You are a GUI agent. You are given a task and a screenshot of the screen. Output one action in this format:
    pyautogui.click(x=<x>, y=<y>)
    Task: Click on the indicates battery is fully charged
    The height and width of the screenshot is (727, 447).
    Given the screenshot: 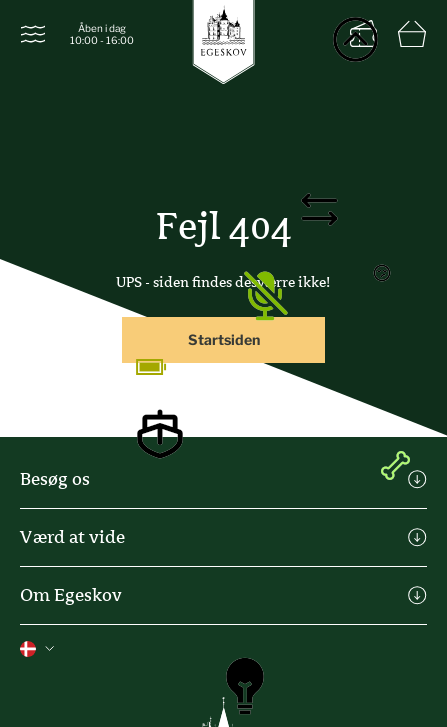 What is the action you would take?
    pyautogui.click(x=151, y=367)
    